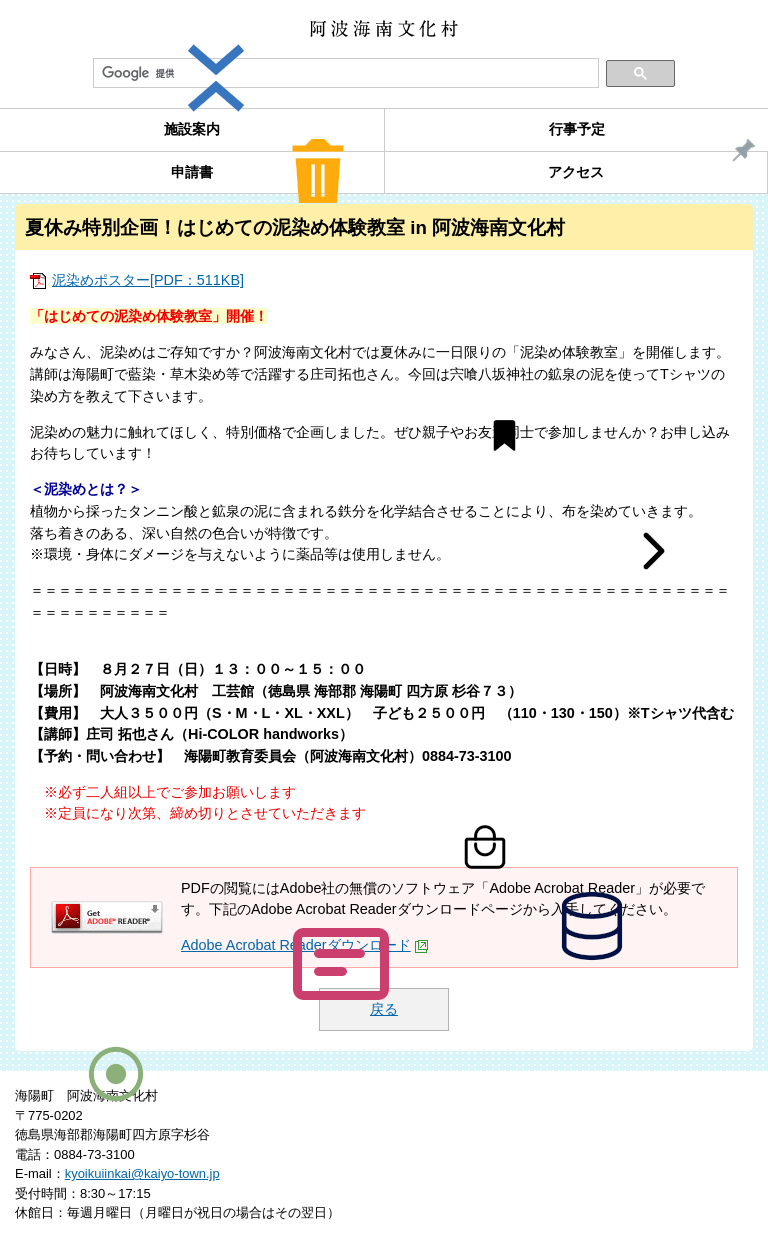 The width and height of the screenshot is (768, 1239). What do you see at coordinates (318, 171) in the screenshot?
I see `delete selected item` at bounding box center [318, 171].